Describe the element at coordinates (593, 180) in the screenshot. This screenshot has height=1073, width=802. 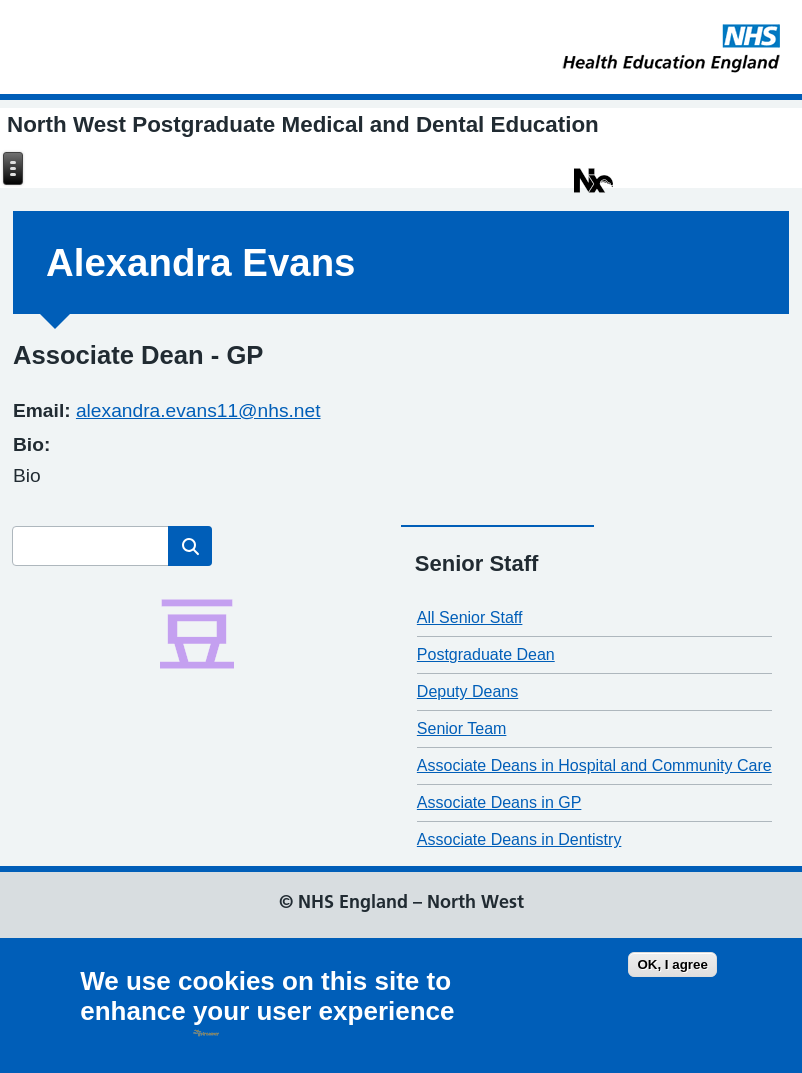
I see `nx build system logo` at that location.